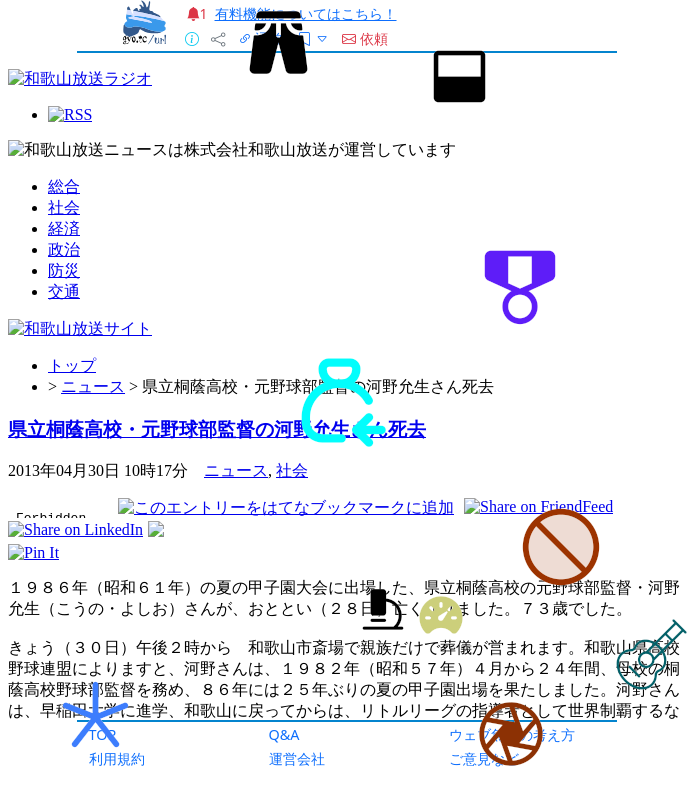 This screenshot has width=693, height=802. Describe the element at coordinates (561, 547) in the screenshot. I see `indicates a prohibited or restricted action` at that location.